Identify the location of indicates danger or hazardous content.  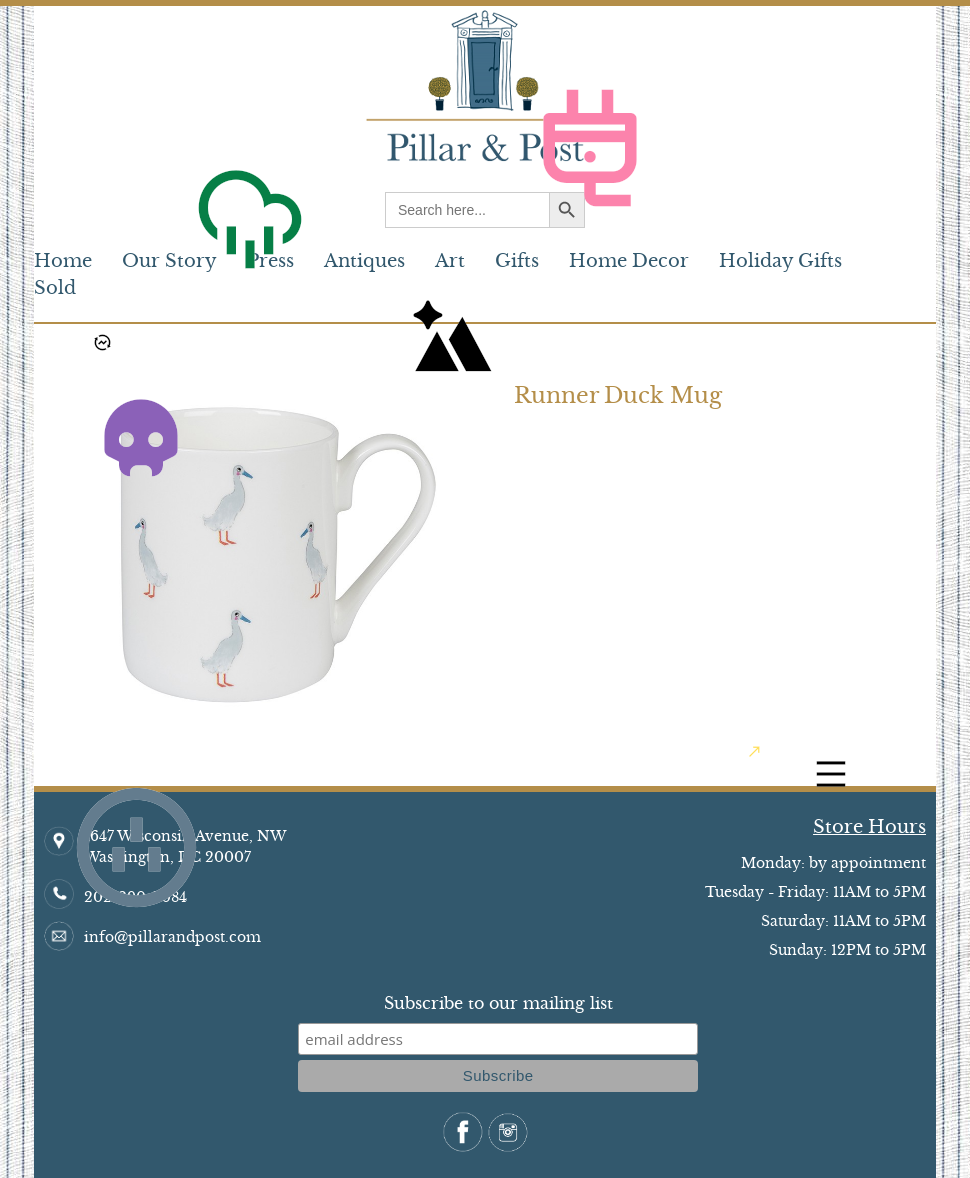
(141, 436).